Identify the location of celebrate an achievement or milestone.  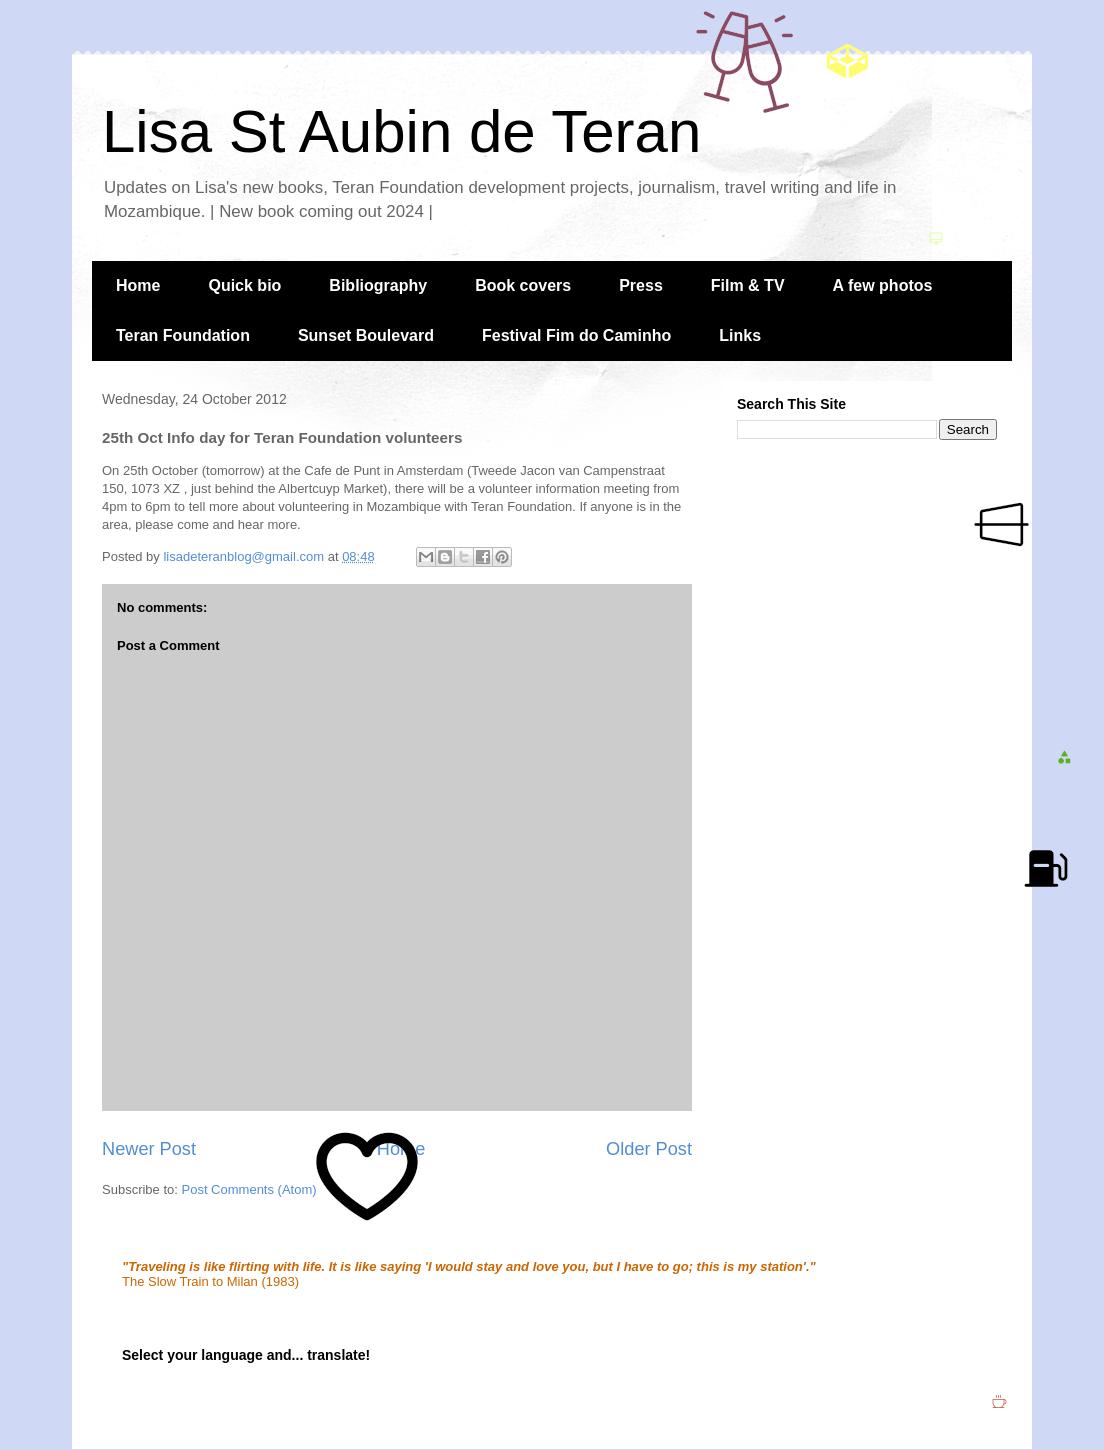
(746, 61).